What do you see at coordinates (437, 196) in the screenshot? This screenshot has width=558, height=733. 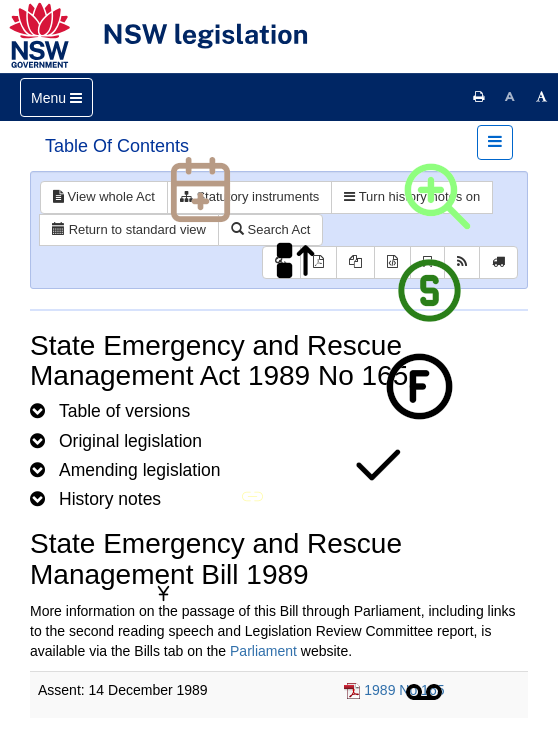 I see `zoom in on content or image` at bounding box center [437, 196].